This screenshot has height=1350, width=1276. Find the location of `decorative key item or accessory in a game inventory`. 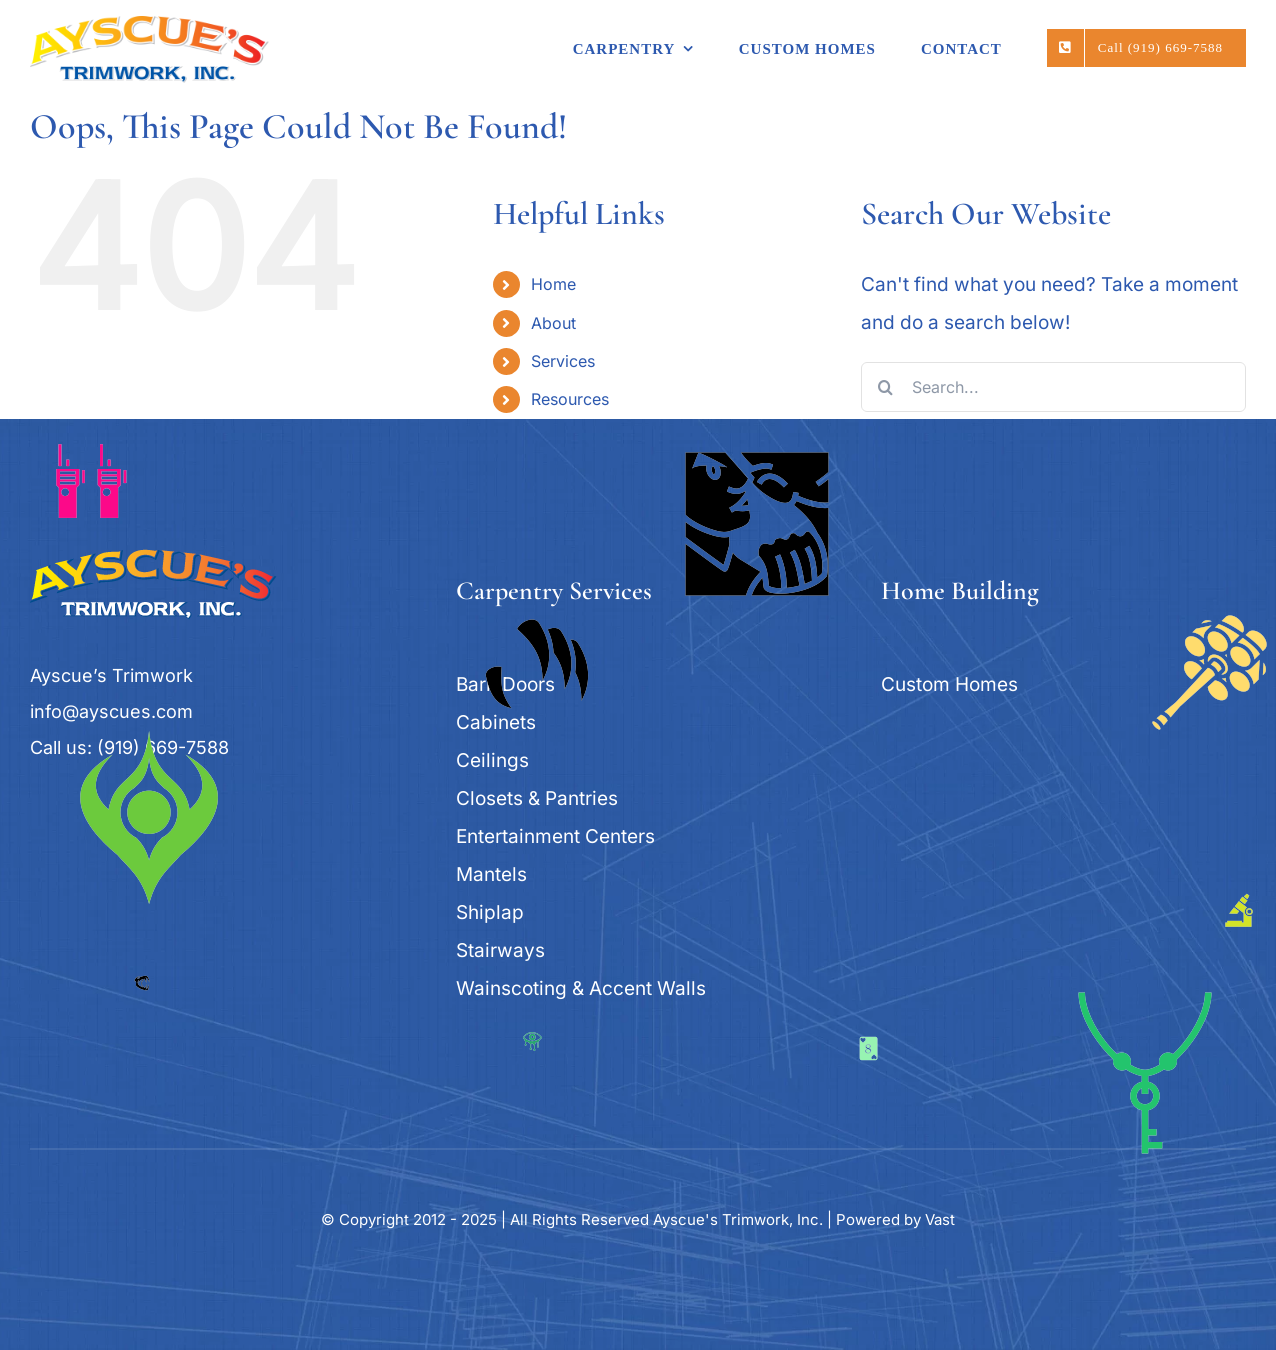

decorative key item or accessory in a game inventory is located at coordinates (1145, 1073).